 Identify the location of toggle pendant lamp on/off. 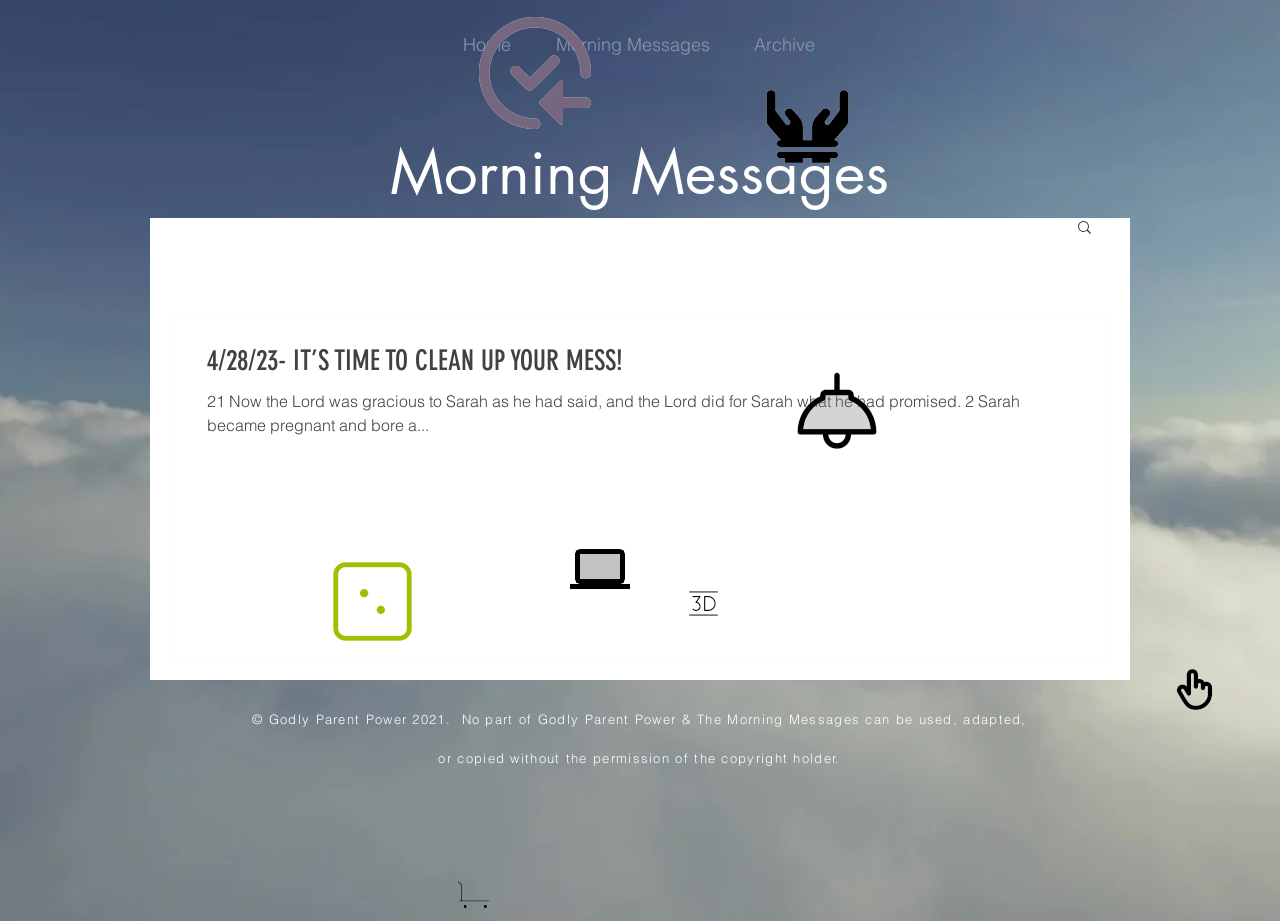
(837, 415).